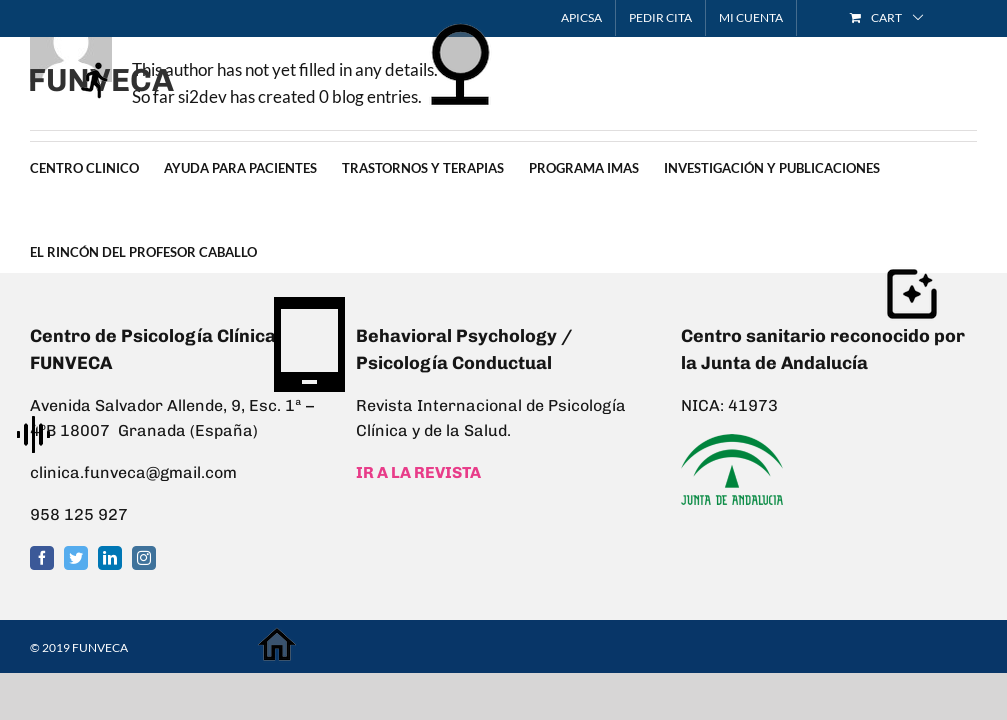 The width and height of the screenshot is (1007, 720). What do you see at coordinates (96, 80) in the screenshot?
I see `access walking or running directions` at bounding box center [96, 80].